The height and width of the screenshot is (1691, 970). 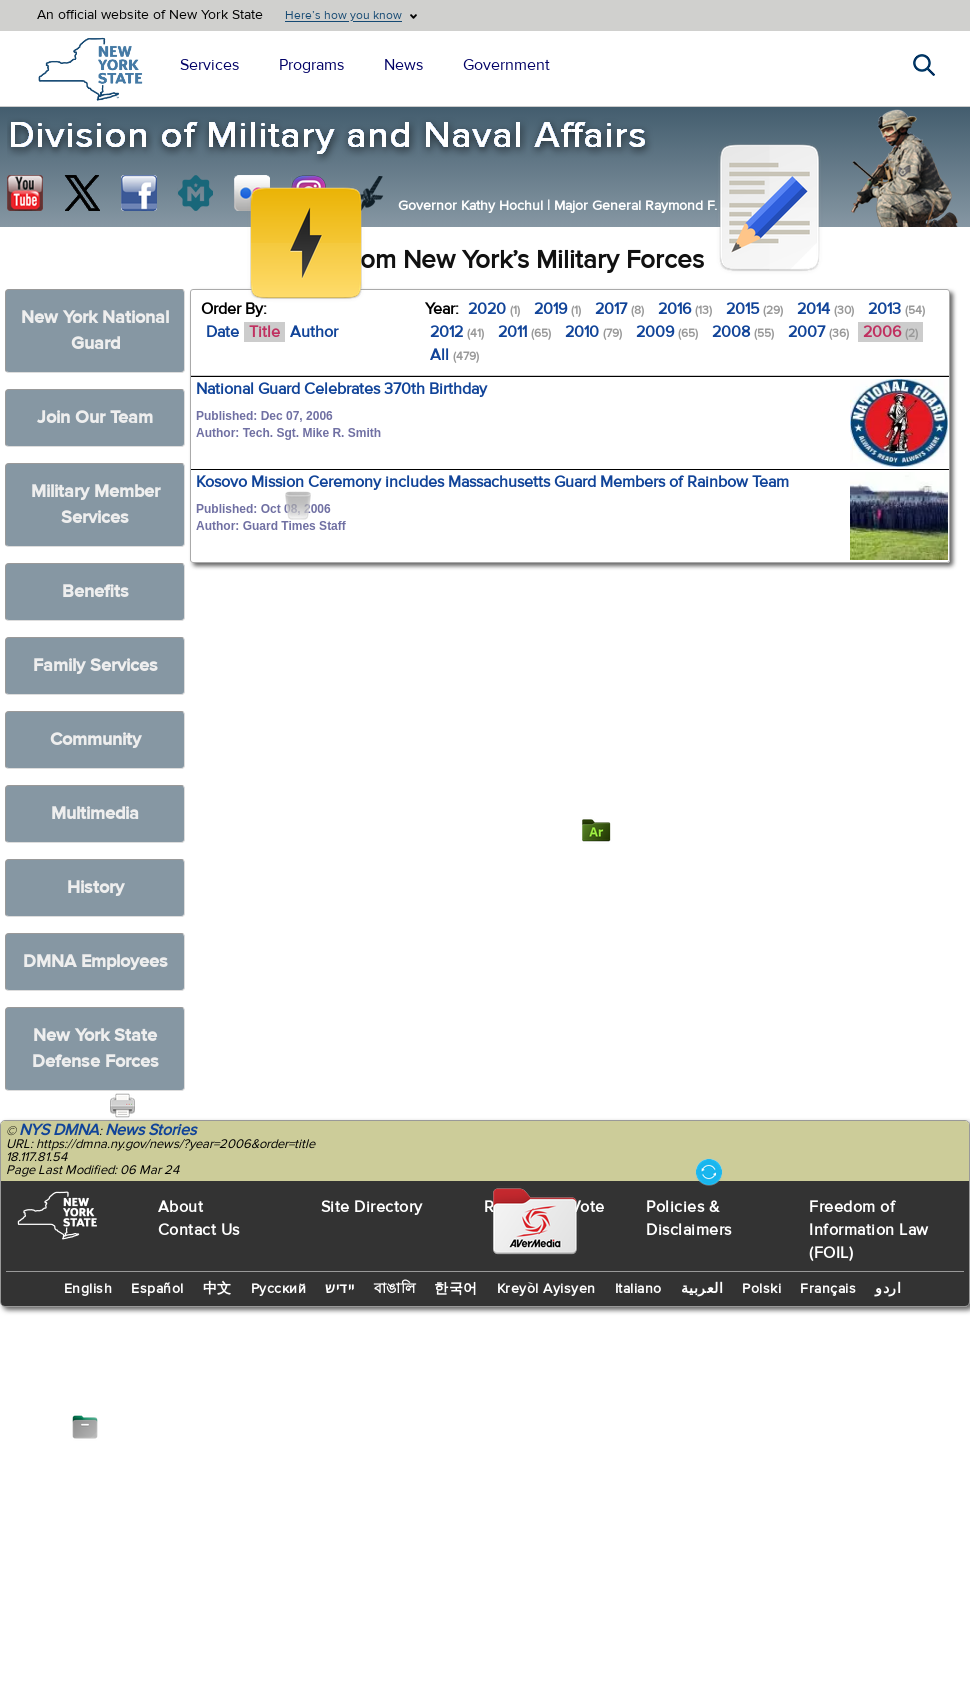 What do you see at coordinates (534, 1223) in the screenshot?
I see `open AverMedia application folder` at bounding box center [534, 1223].